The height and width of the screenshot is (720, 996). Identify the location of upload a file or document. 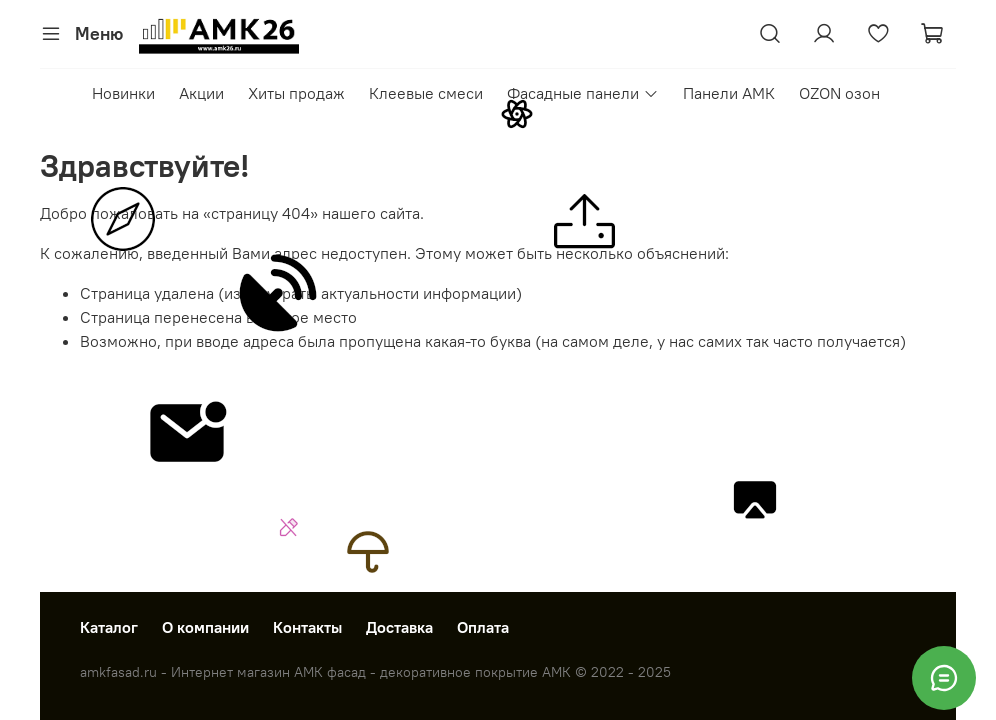
(584, 224).